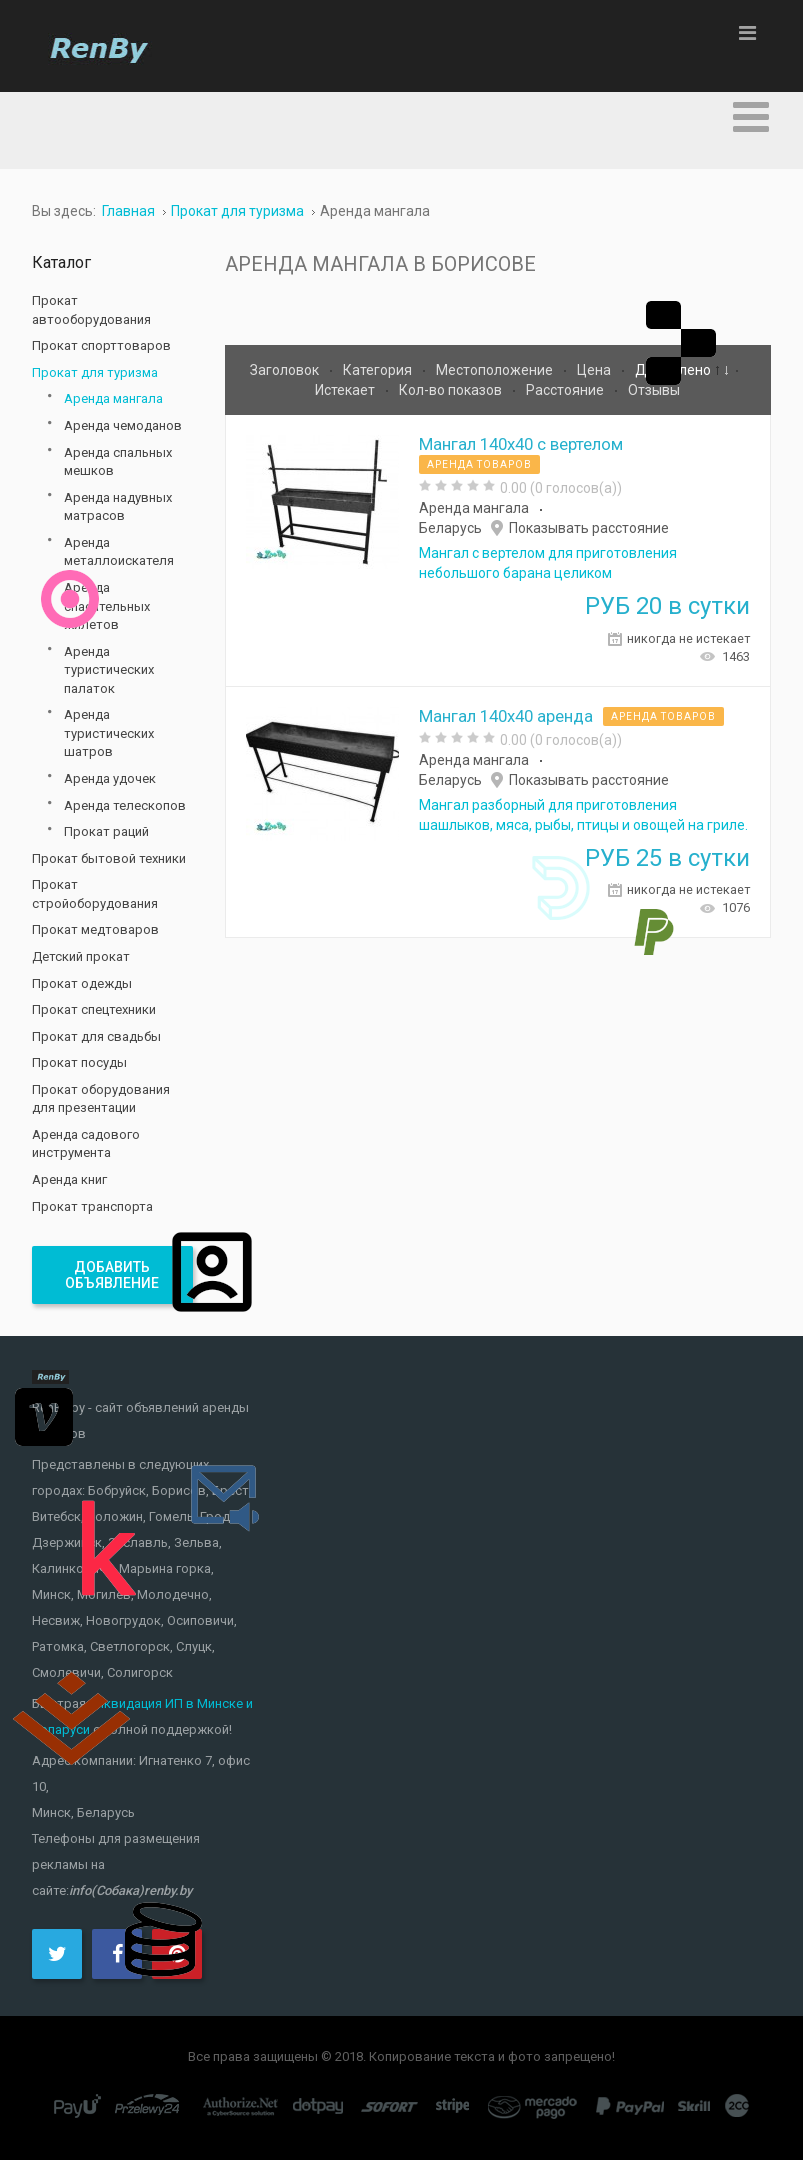 The width and height of the screenshot is (803, 2160). I want to click on Target store logo, so click(70, 599).